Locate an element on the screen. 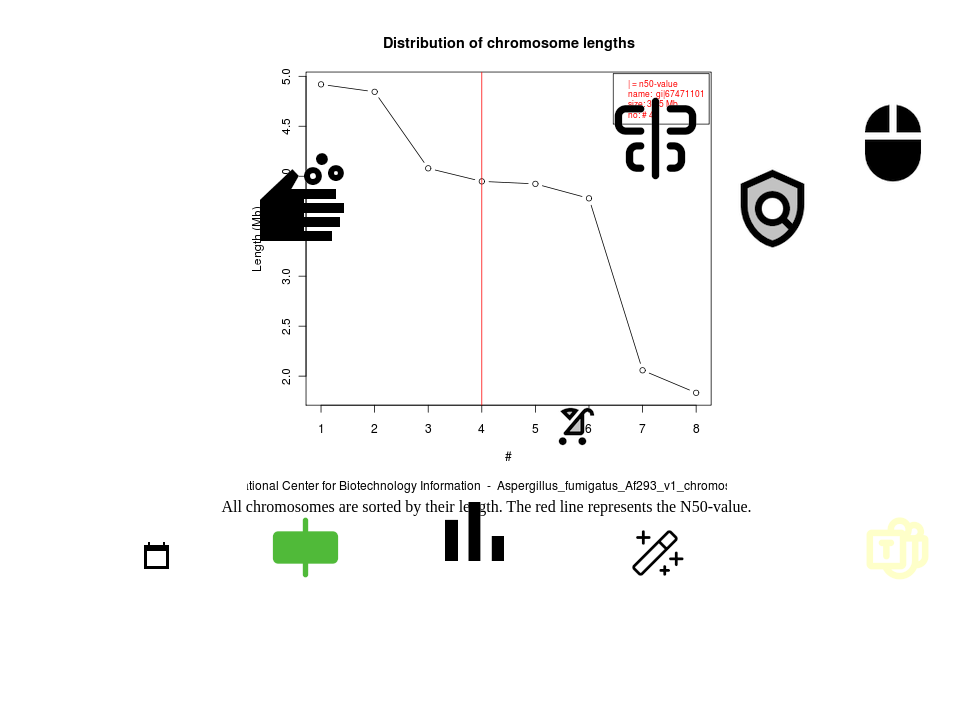 Image resolution: width=973 pixels, height=720 pixels. apply automatic enhancements or effects is located at coordinates (655, 553).